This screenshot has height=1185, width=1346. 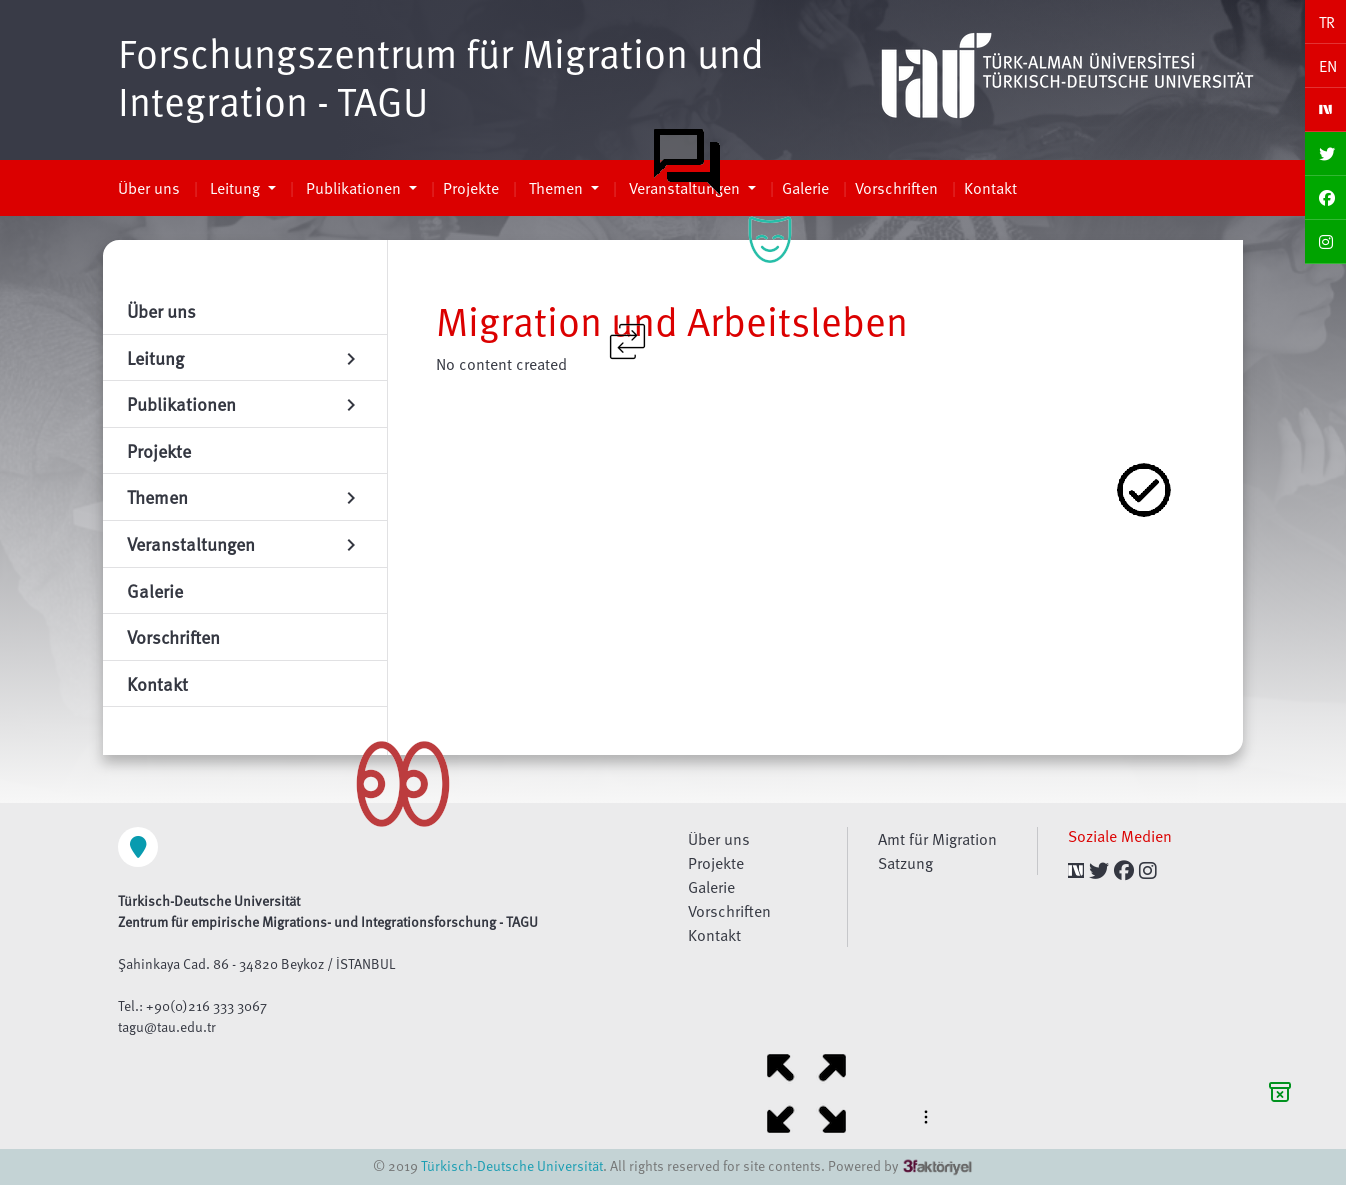 What do you see at coordinates (627, 341) in the screenshot?
I see `swap or exchange items` at bounding box center [627, 341].